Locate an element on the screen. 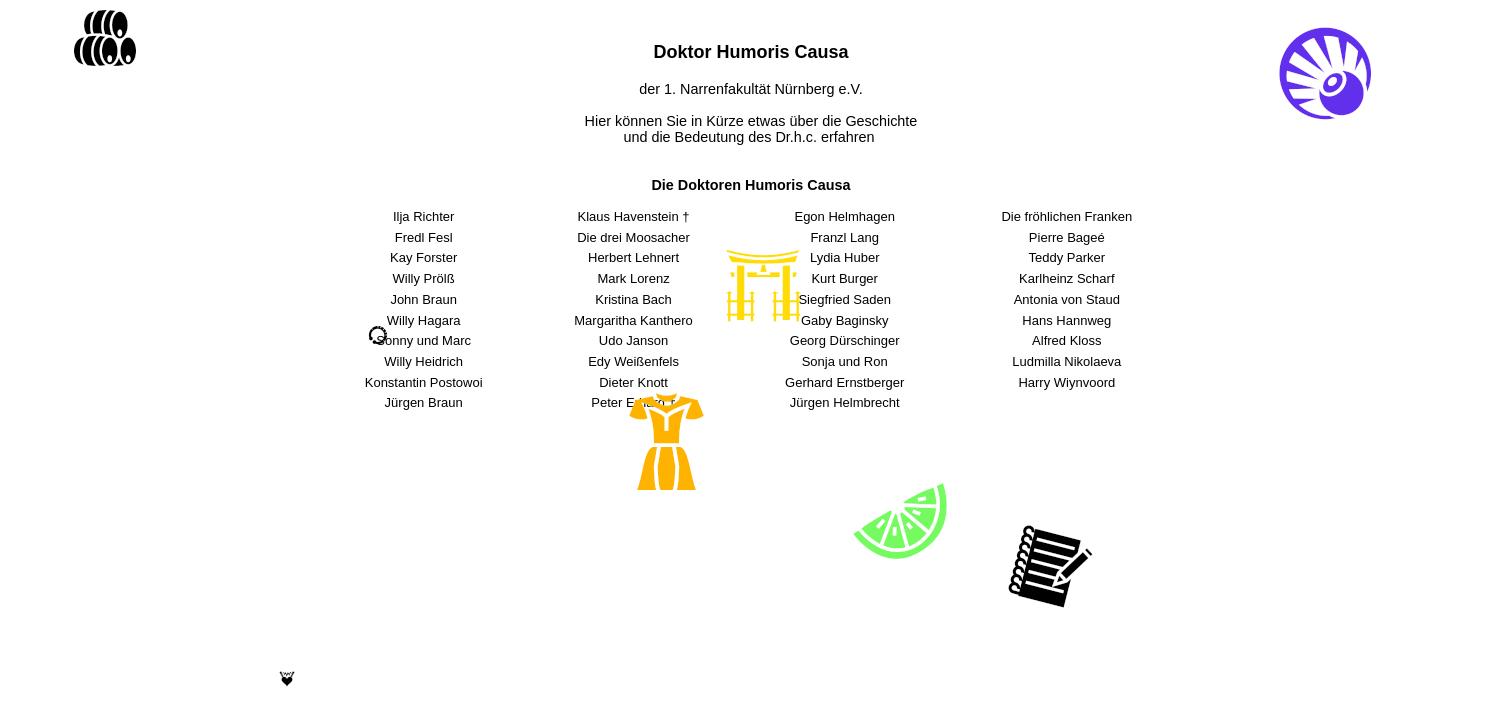 This screenshot has width=1502, height=720. view surveillance or monitoring status is located at coordinates (1325, 73).